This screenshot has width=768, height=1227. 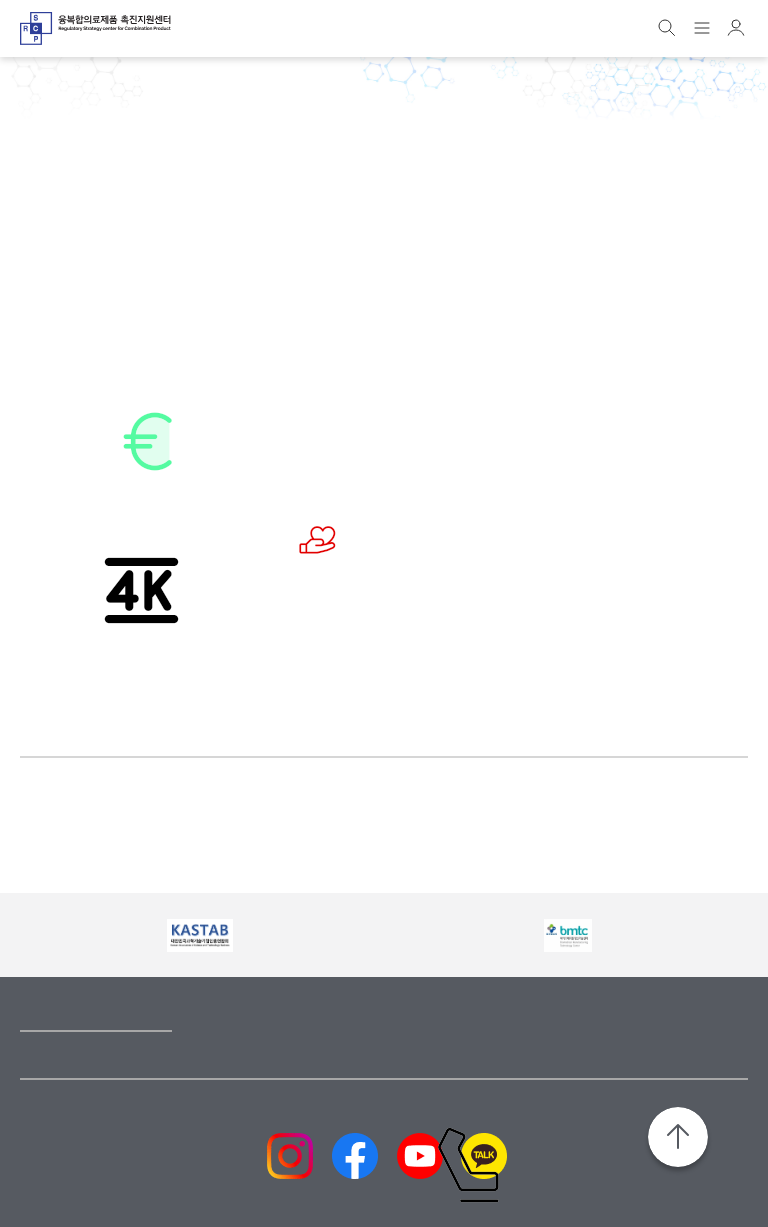 I want to click on view euro currency or pricing, so click(x=152, y=441).